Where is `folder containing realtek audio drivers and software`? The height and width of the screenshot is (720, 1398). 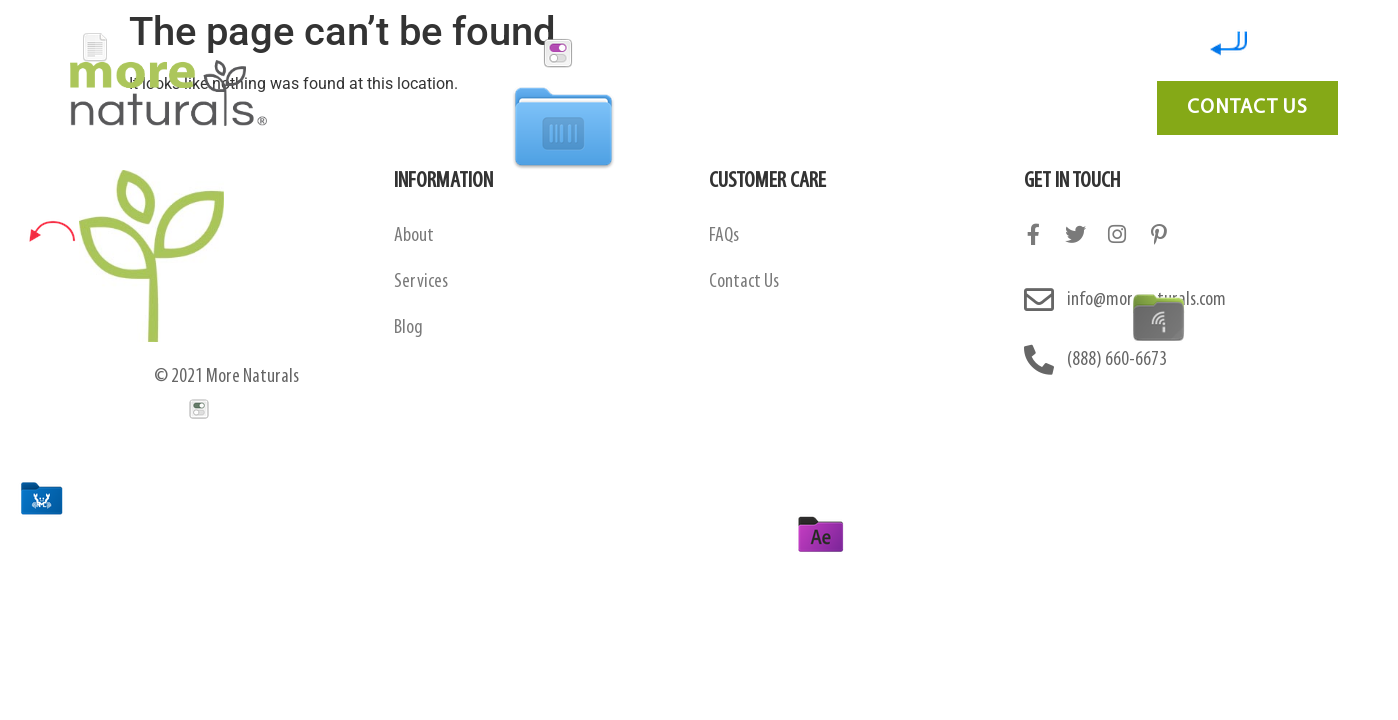
folder containing realtek audio drivers and software is located at coordinates (41, 499).